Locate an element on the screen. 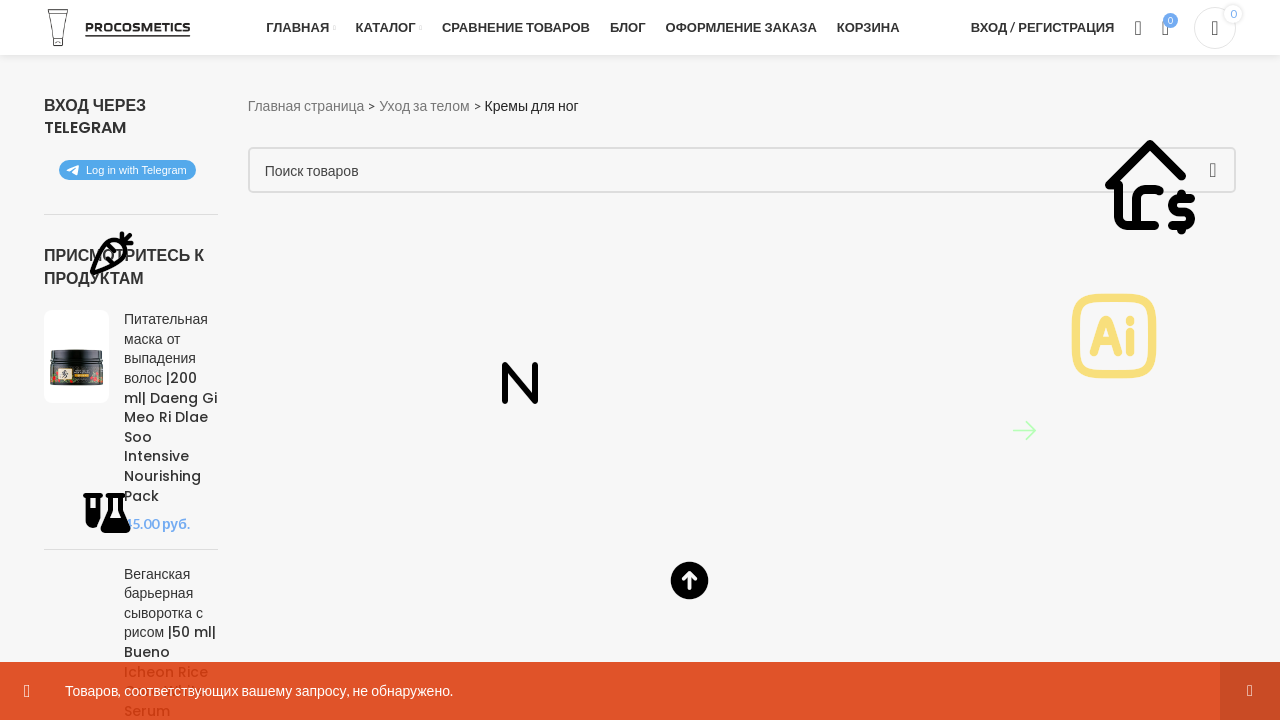 Image resolution: width=1280 pixels, height=720 pixels. indicates the letter "n" in alphabetical navigation or sorting is located at coordinates (520, 383).